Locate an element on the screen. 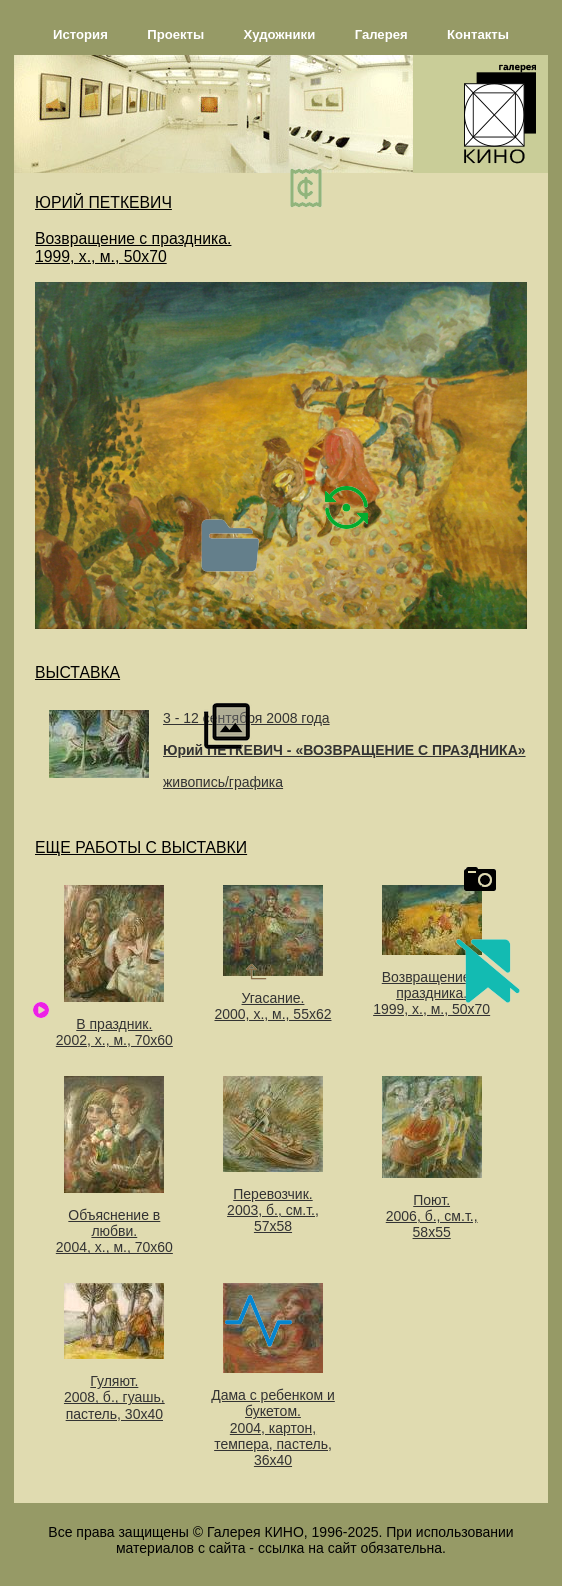 Image resolution: width=562 pixels, height=1586 pixels. view transaction receipt details is located at coordinates (306, 188).